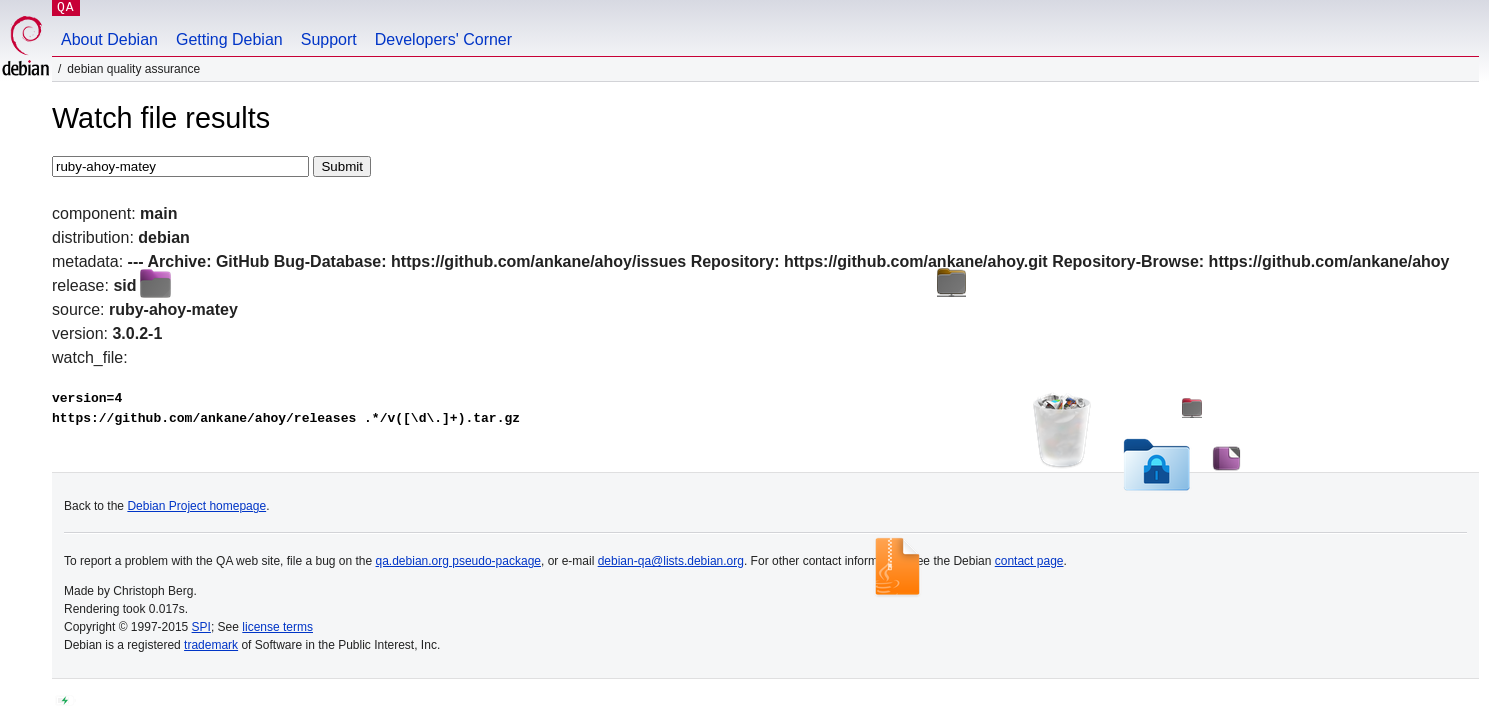  Describe the element at coordinates (155, 283) in the screenshot. I see `an open folder in the file system` at that location.